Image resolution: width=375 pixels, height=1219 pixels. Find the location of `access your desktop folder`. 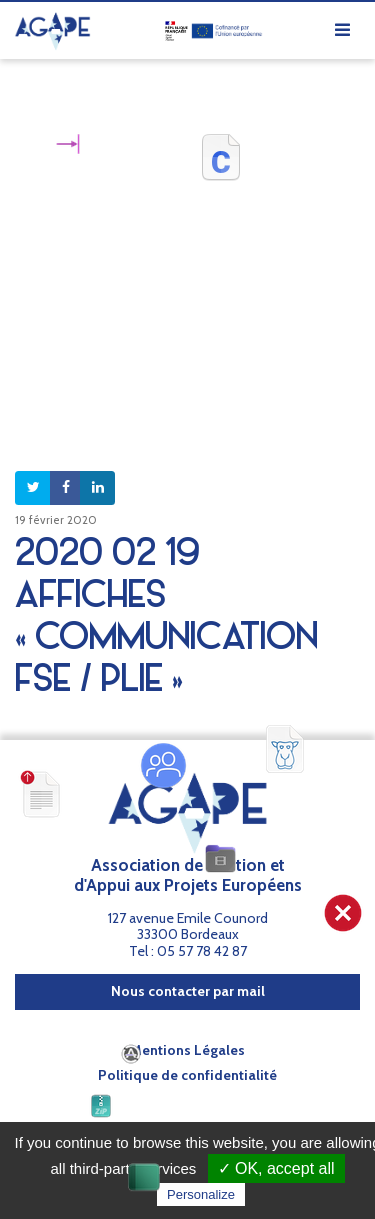

access your desktop folder is located at coordinates (144, 1176).